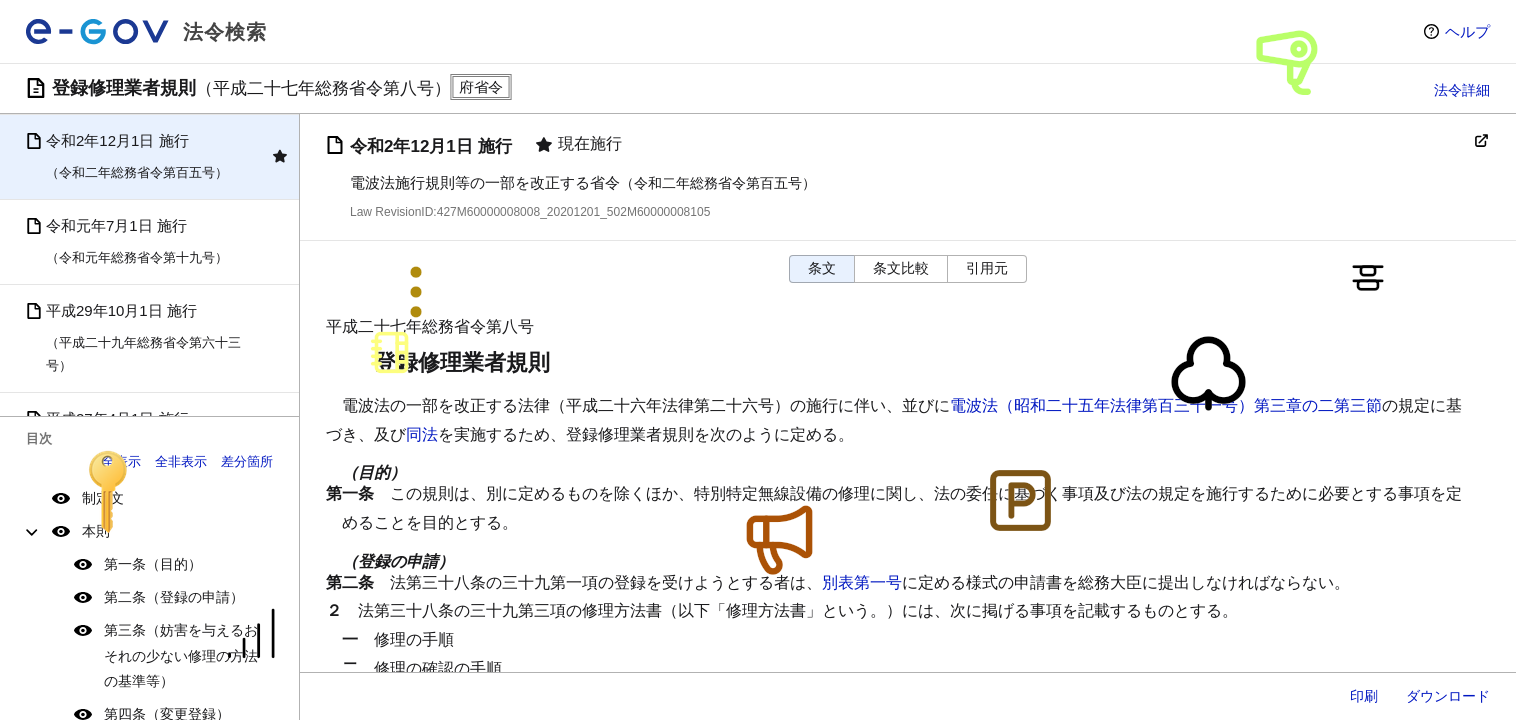  I want to click on playing card suit symbol for clubs, so click(1208, 373).